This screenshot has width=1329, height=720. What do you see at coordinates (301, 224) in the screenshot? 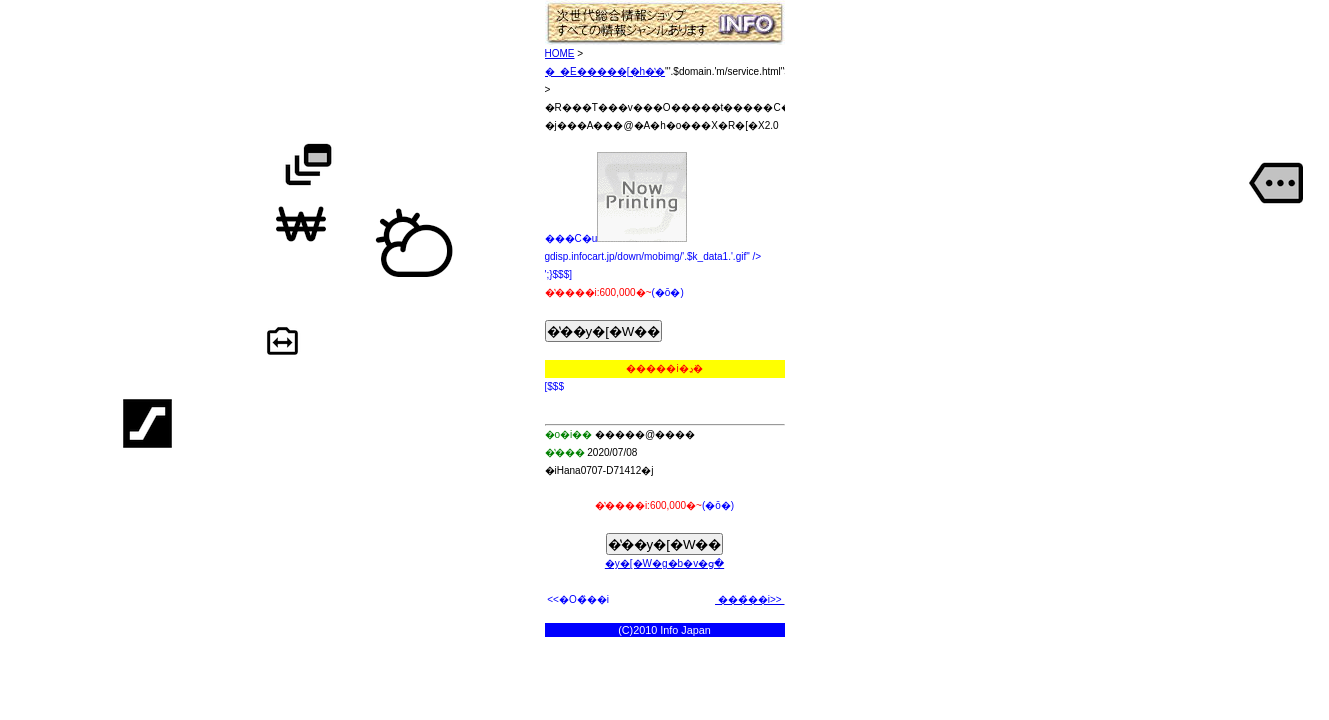
I see `indicates Korean won currency` at bounding box center [301, 224].